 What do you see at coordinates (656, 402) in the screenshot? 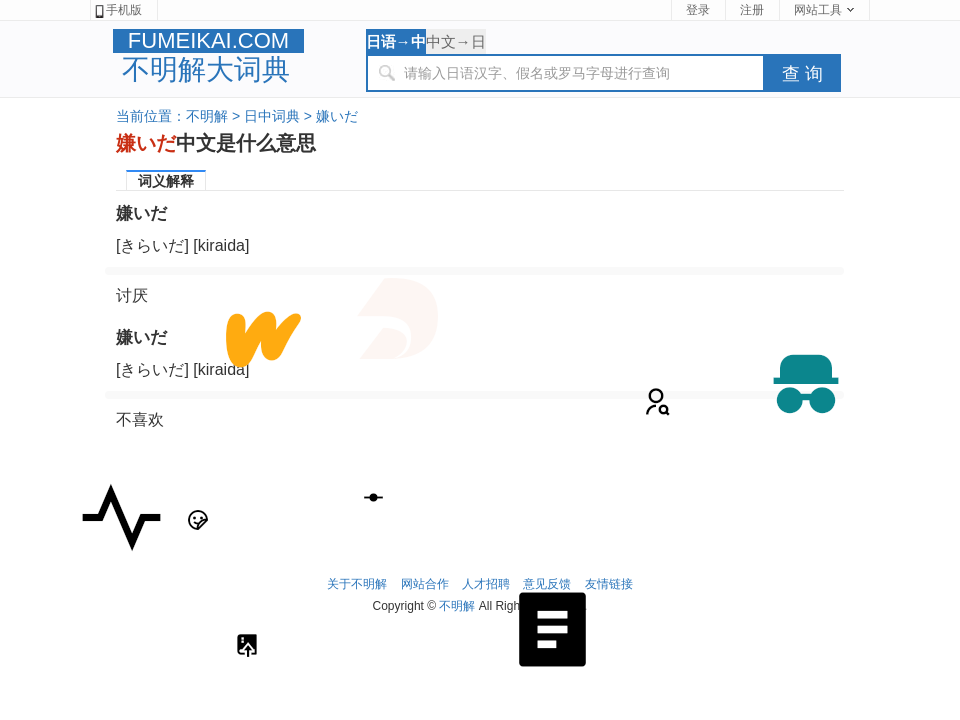
I see `search for a user or contact` at bounding box center [656, 402].